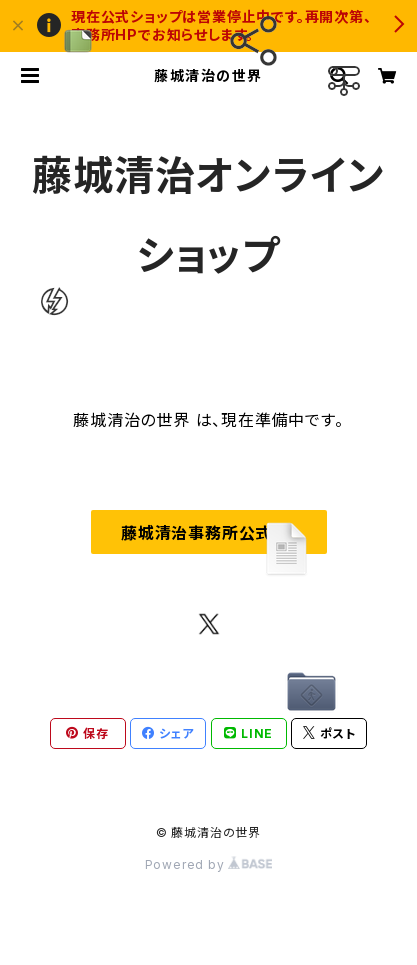 The image size is (417, 965). I want to click on configure network proxy settings, so click(344, 80).